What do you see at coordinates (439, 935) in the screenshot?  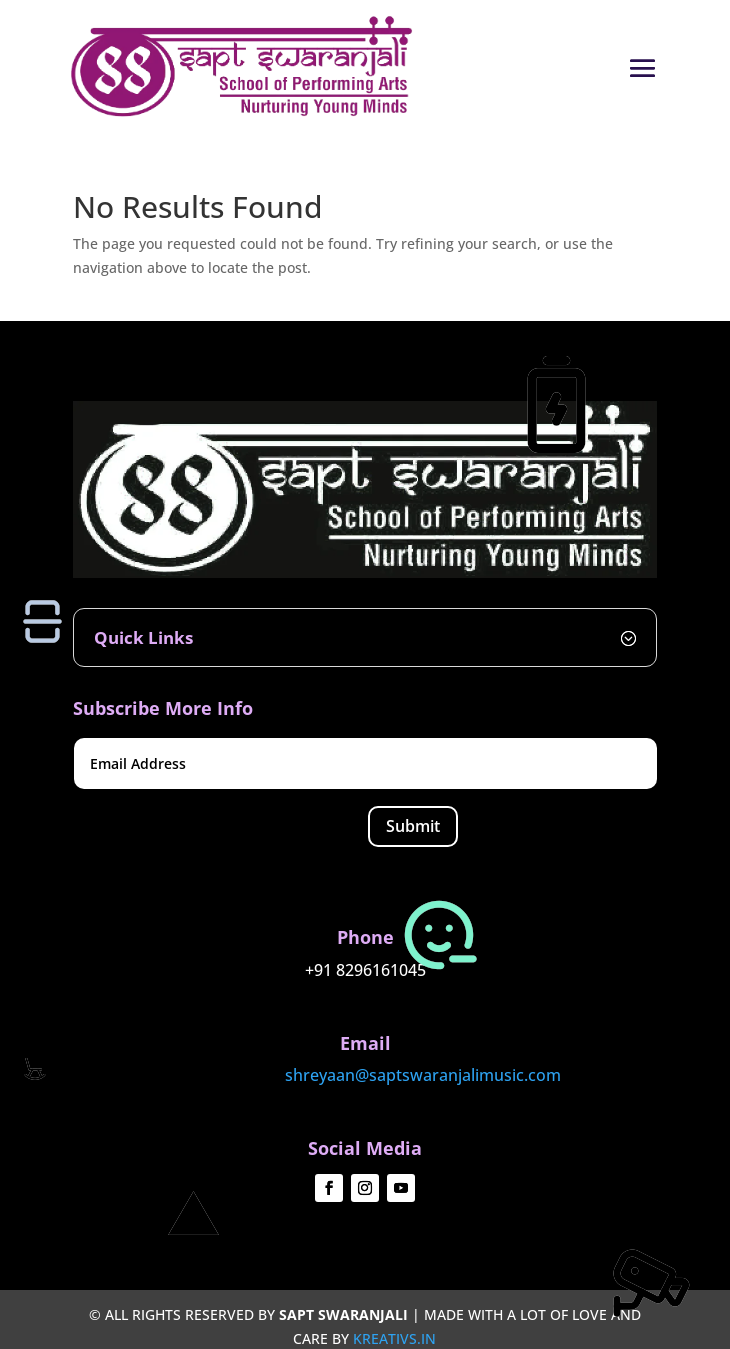 I see `remove a reaction or emoji` at bounding box center [439, 935].